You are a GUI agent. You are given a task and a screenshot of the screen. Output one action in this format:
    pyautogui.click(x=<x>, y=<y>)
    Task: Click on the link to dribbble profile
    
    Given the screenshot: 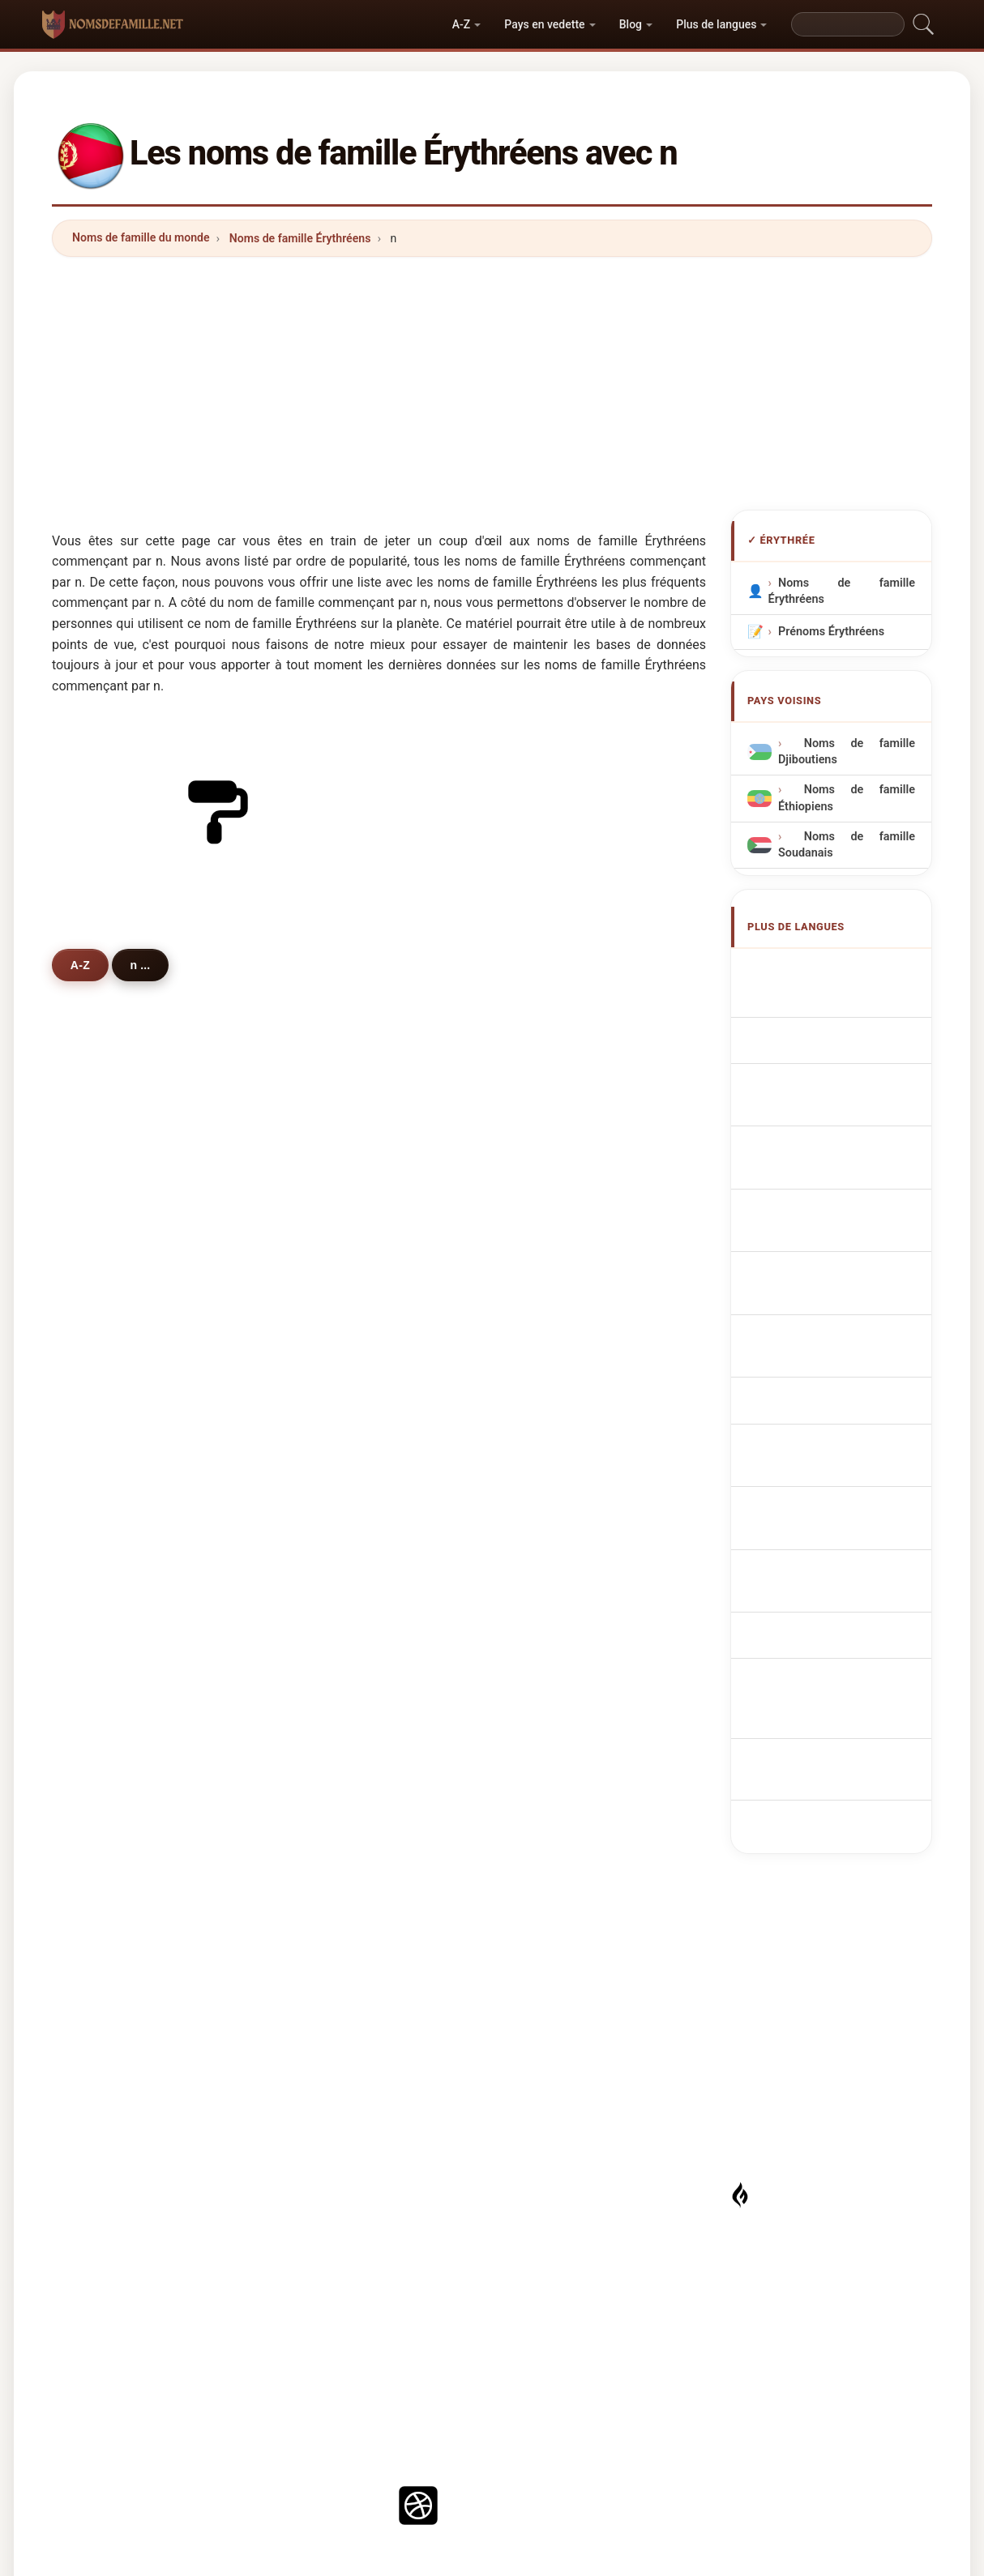 What is the action you would take?
    pyautogui.click(x=418, y=2506)
    